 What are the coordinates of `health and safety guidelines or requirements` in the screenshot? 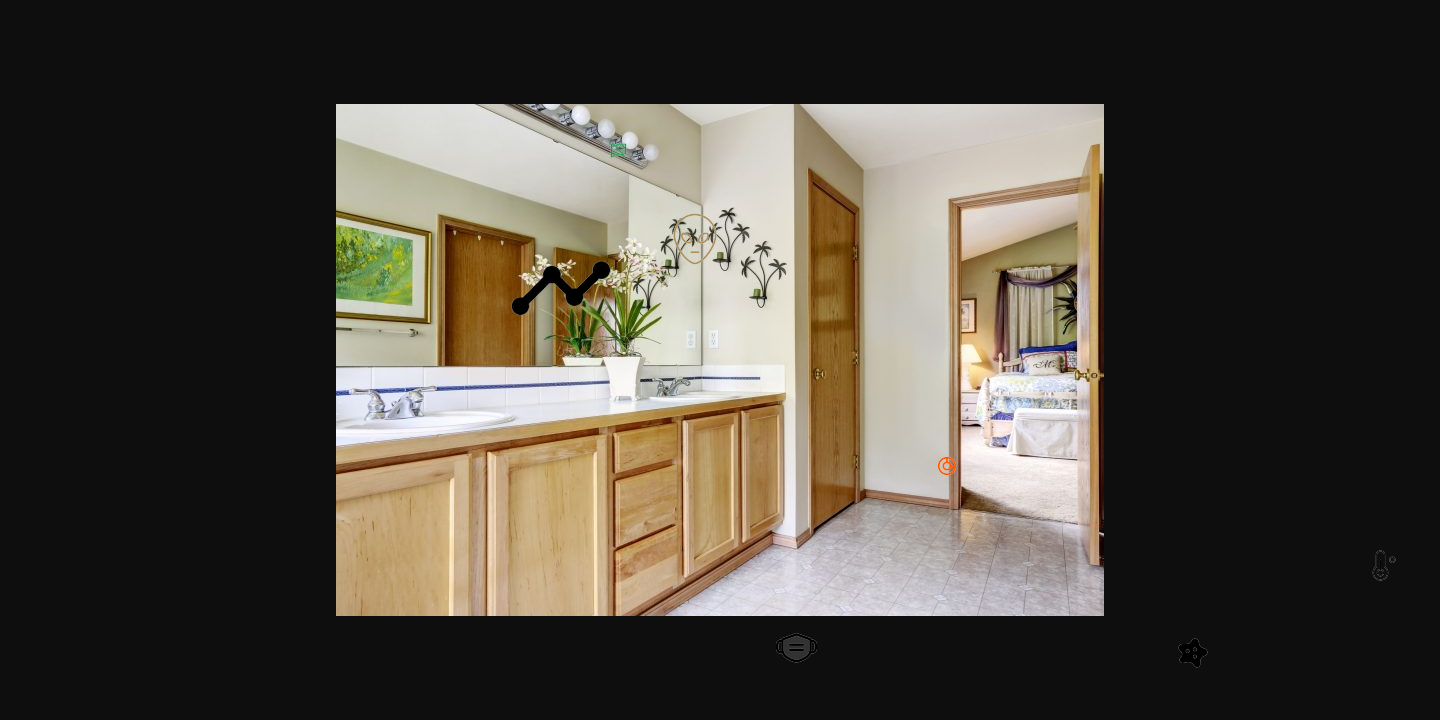 It's located at (796, 648).